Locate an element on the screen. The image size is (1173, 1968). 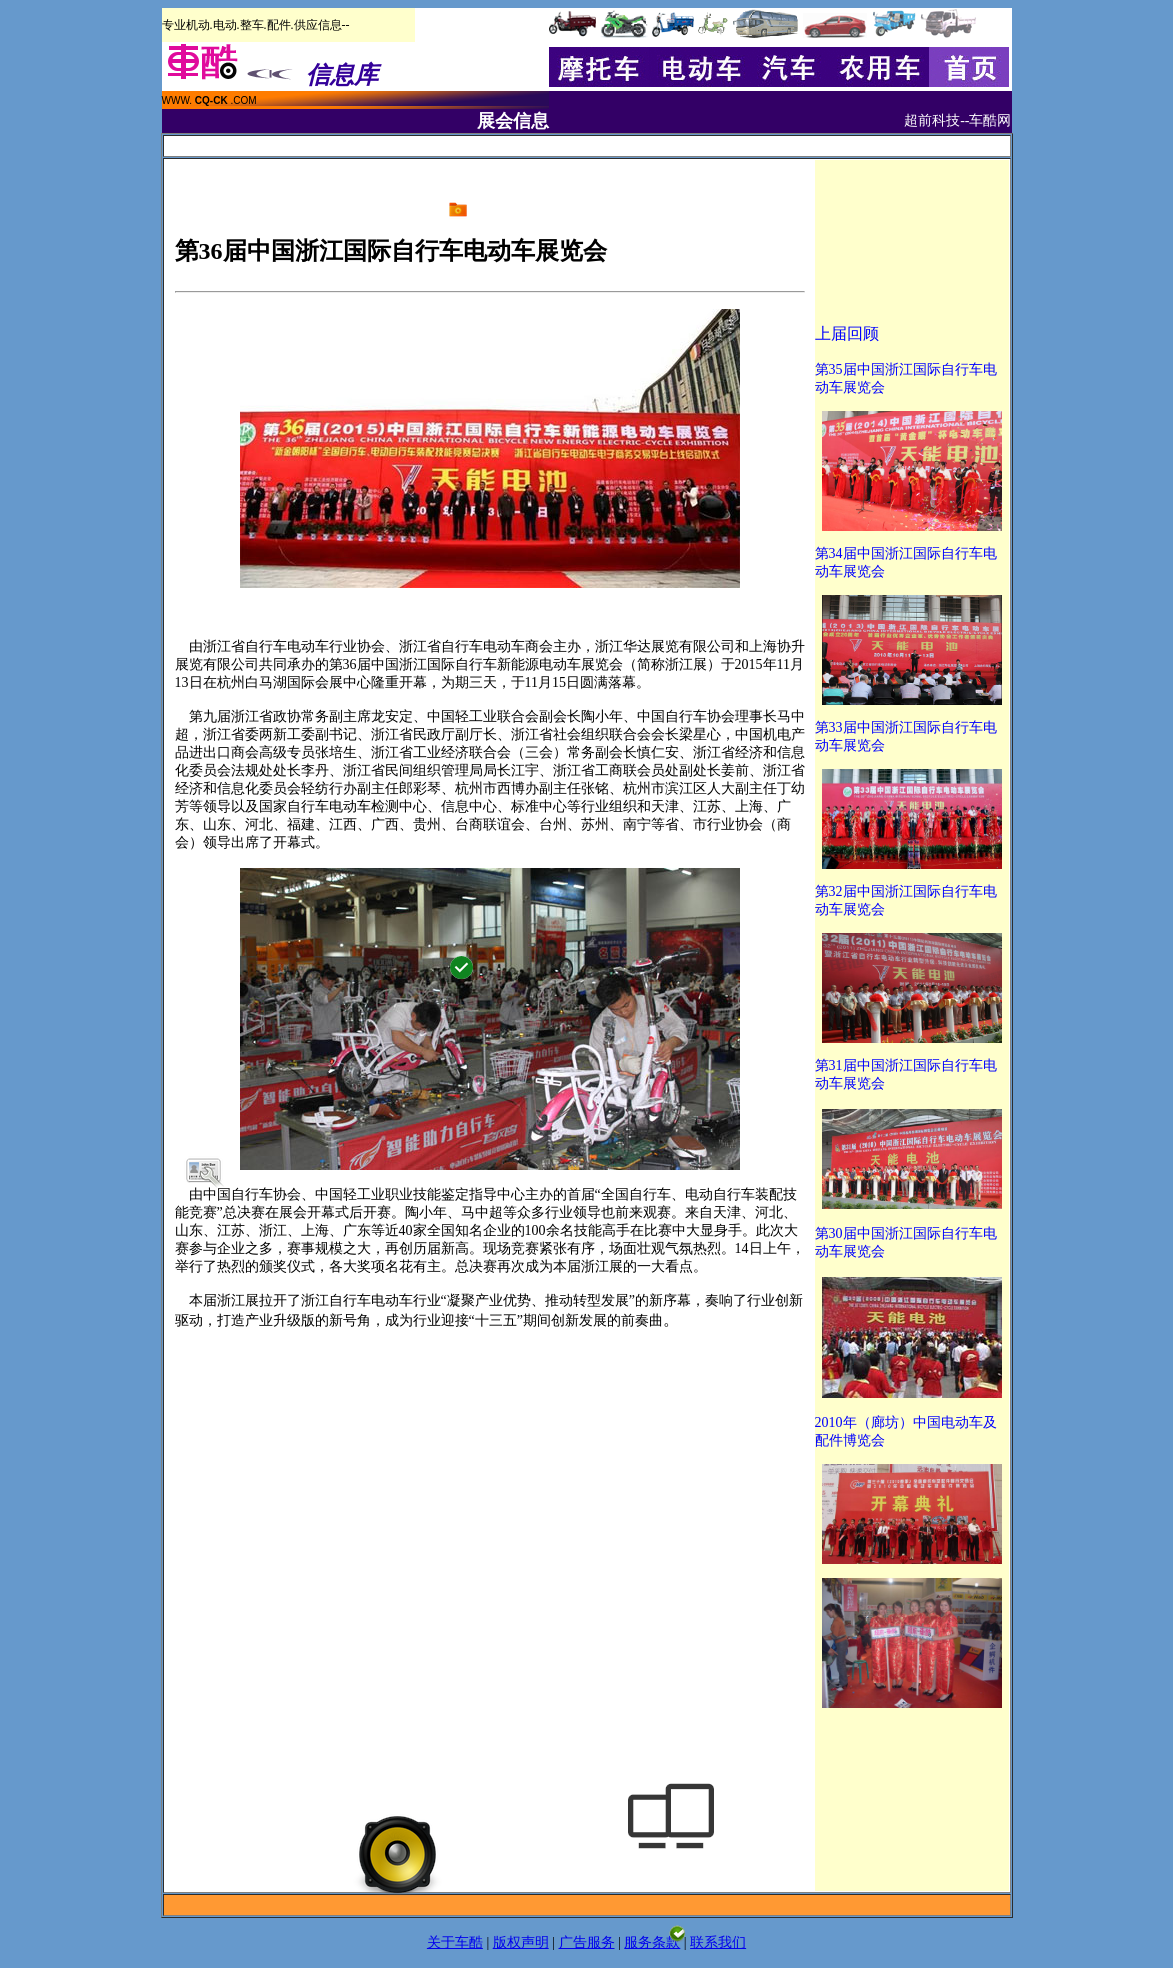
display arrangement settings for multiple monitors is located at coordinates (671, 1816).